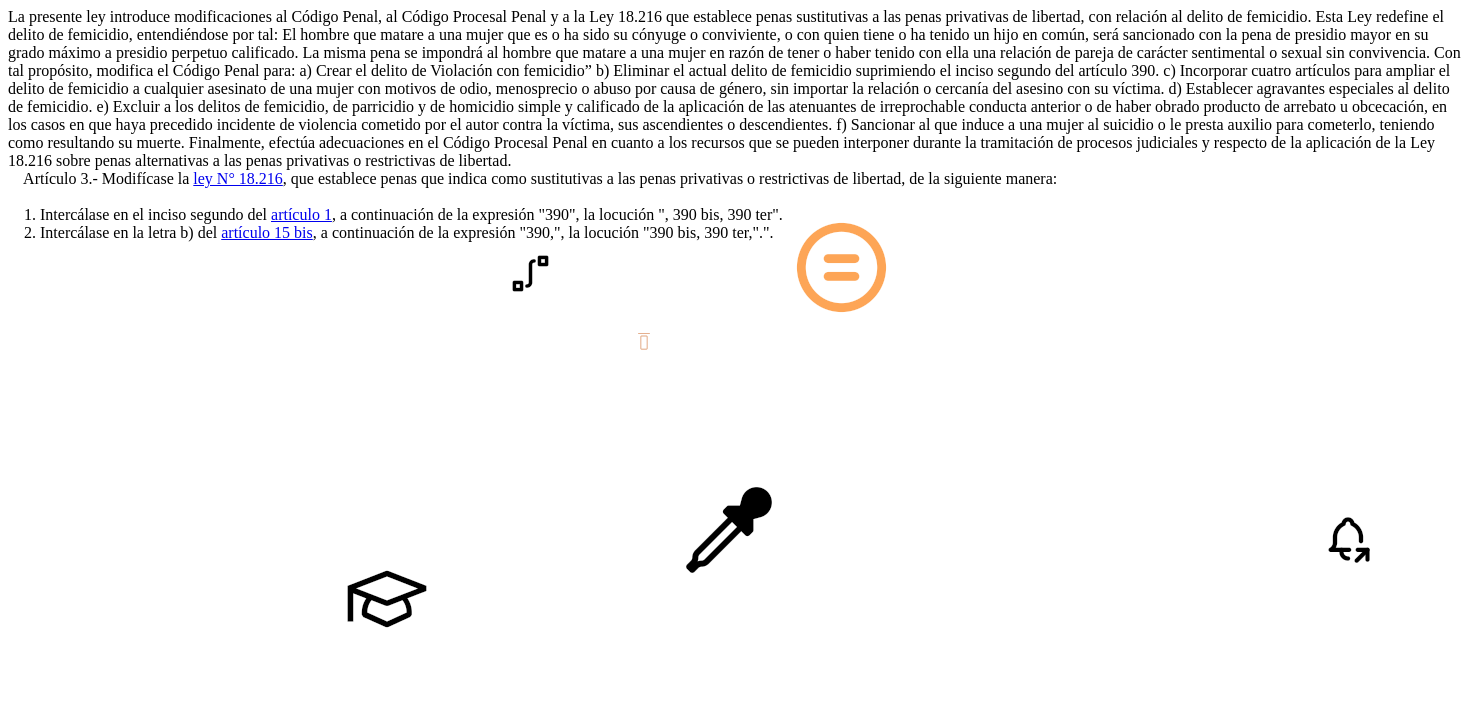 This screenshot has height=720, width=1470. I want to click on view route between two points, so click(530, 273).